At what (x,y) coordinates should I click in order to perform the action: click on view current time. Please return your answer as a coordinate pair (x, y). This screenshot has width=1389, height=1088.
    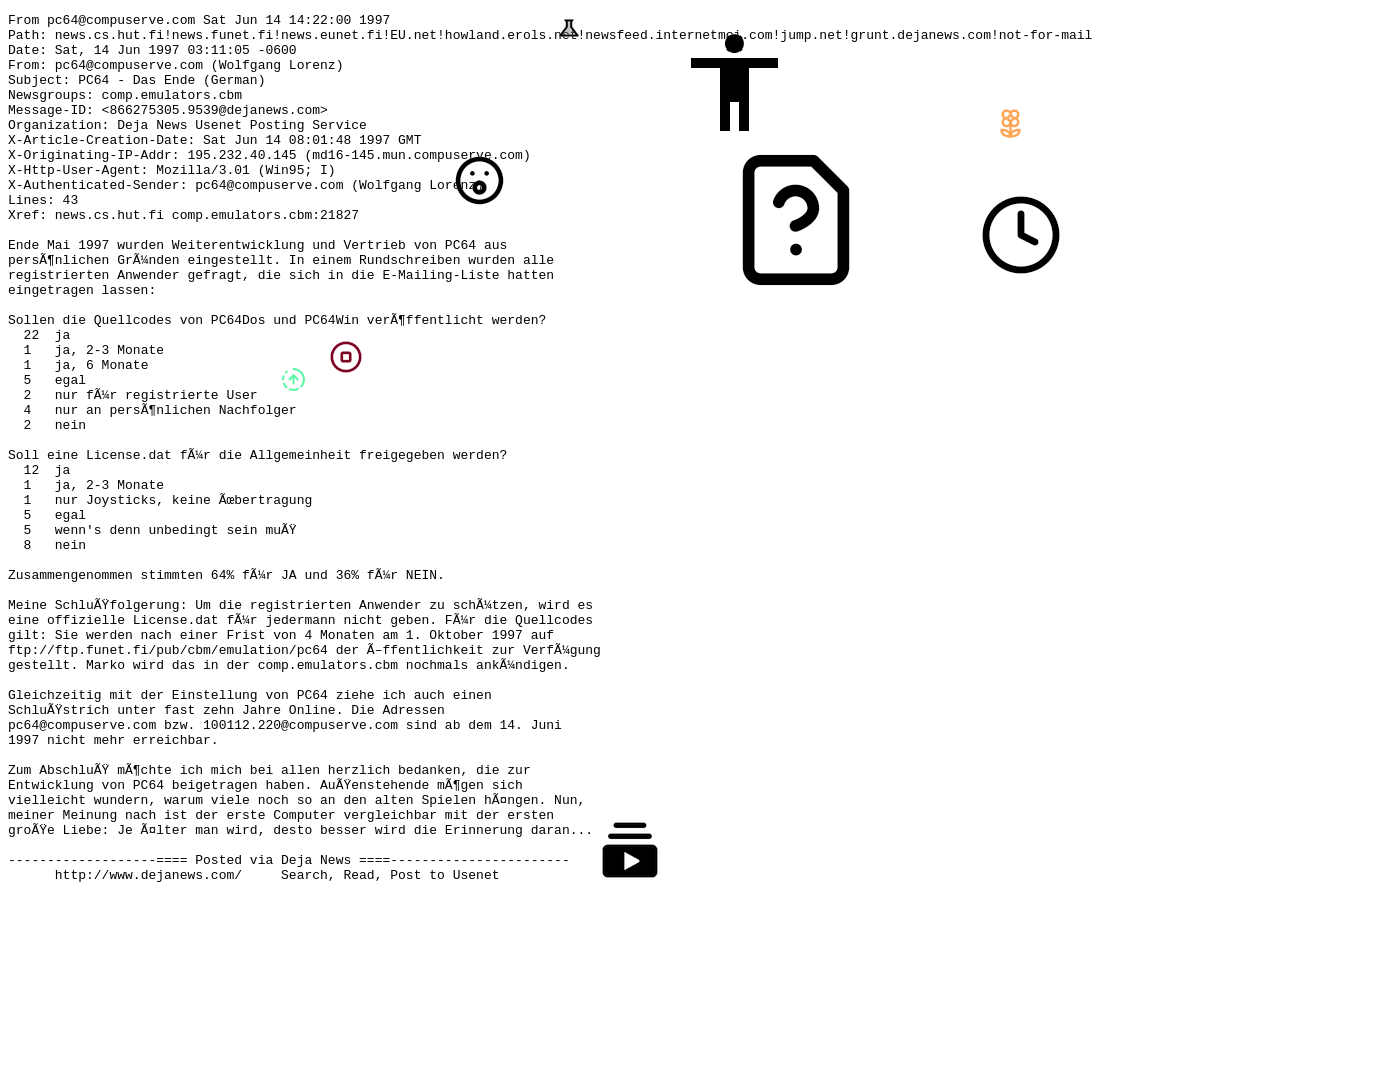
    Looking at the image, I should click on (1021, 235).